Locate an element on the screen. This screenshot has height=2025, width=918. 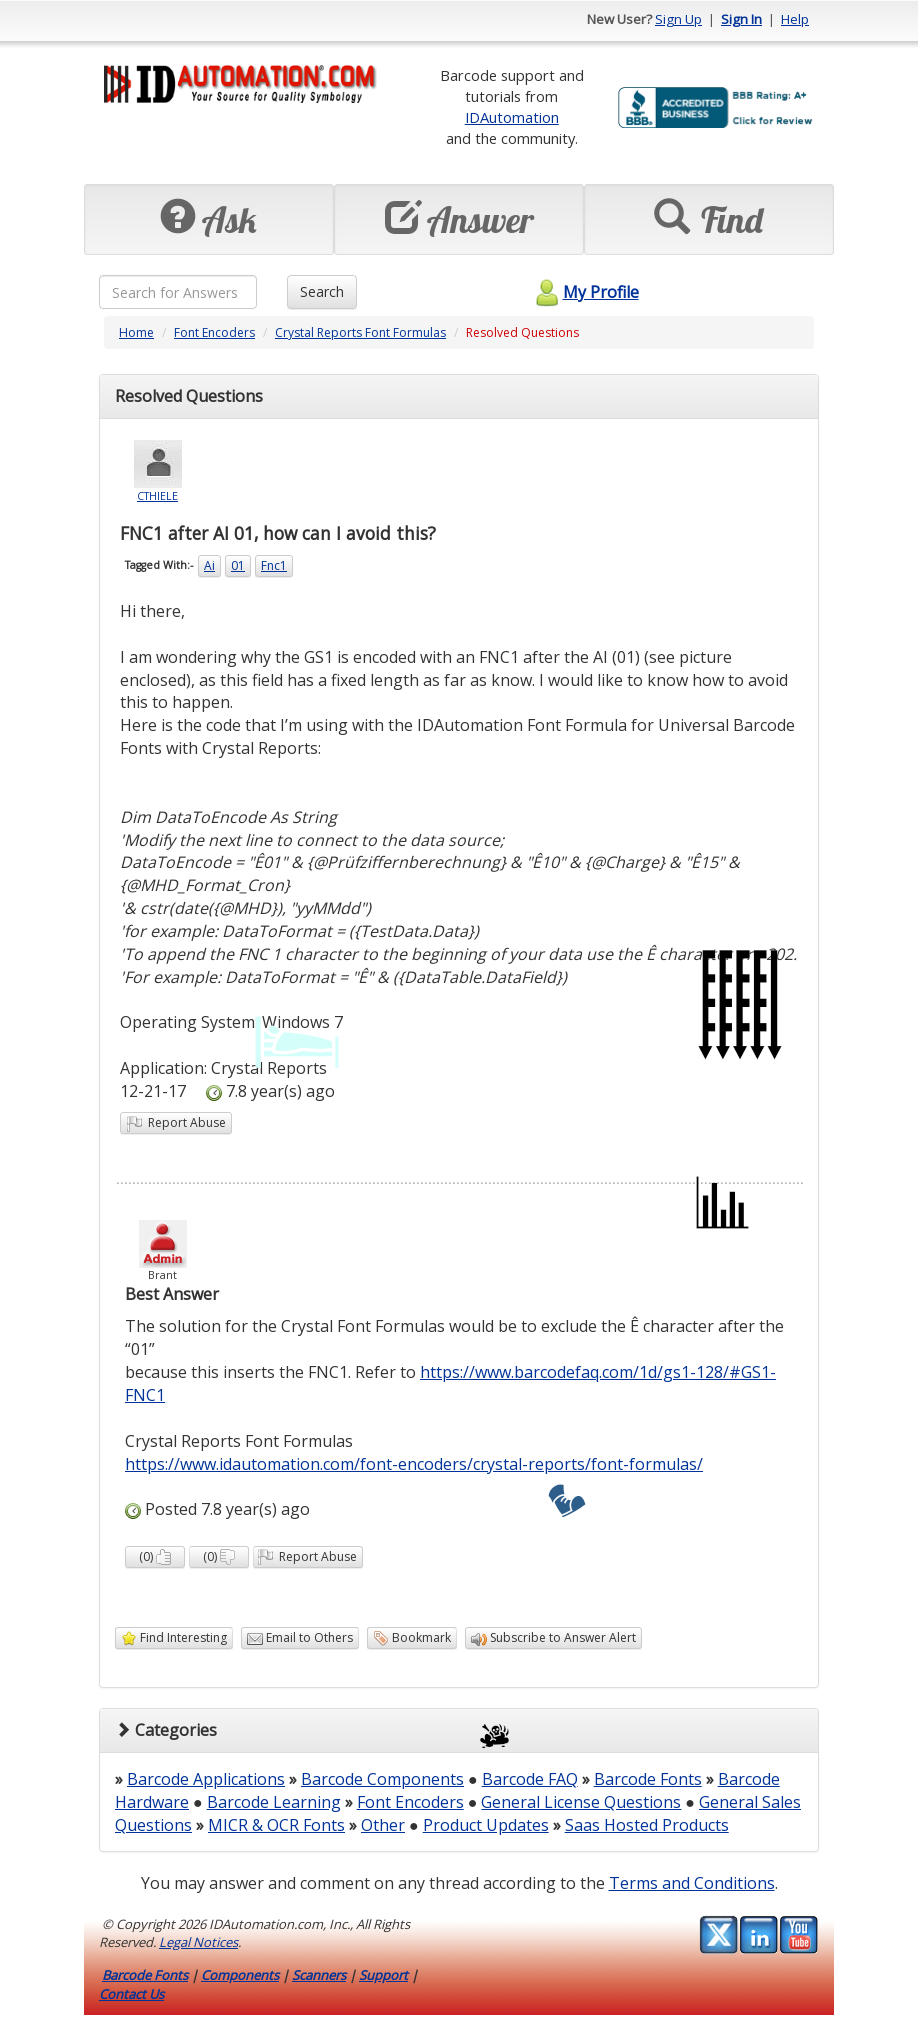
access castle or fortress defenses is located at coordinates (739, 1004).